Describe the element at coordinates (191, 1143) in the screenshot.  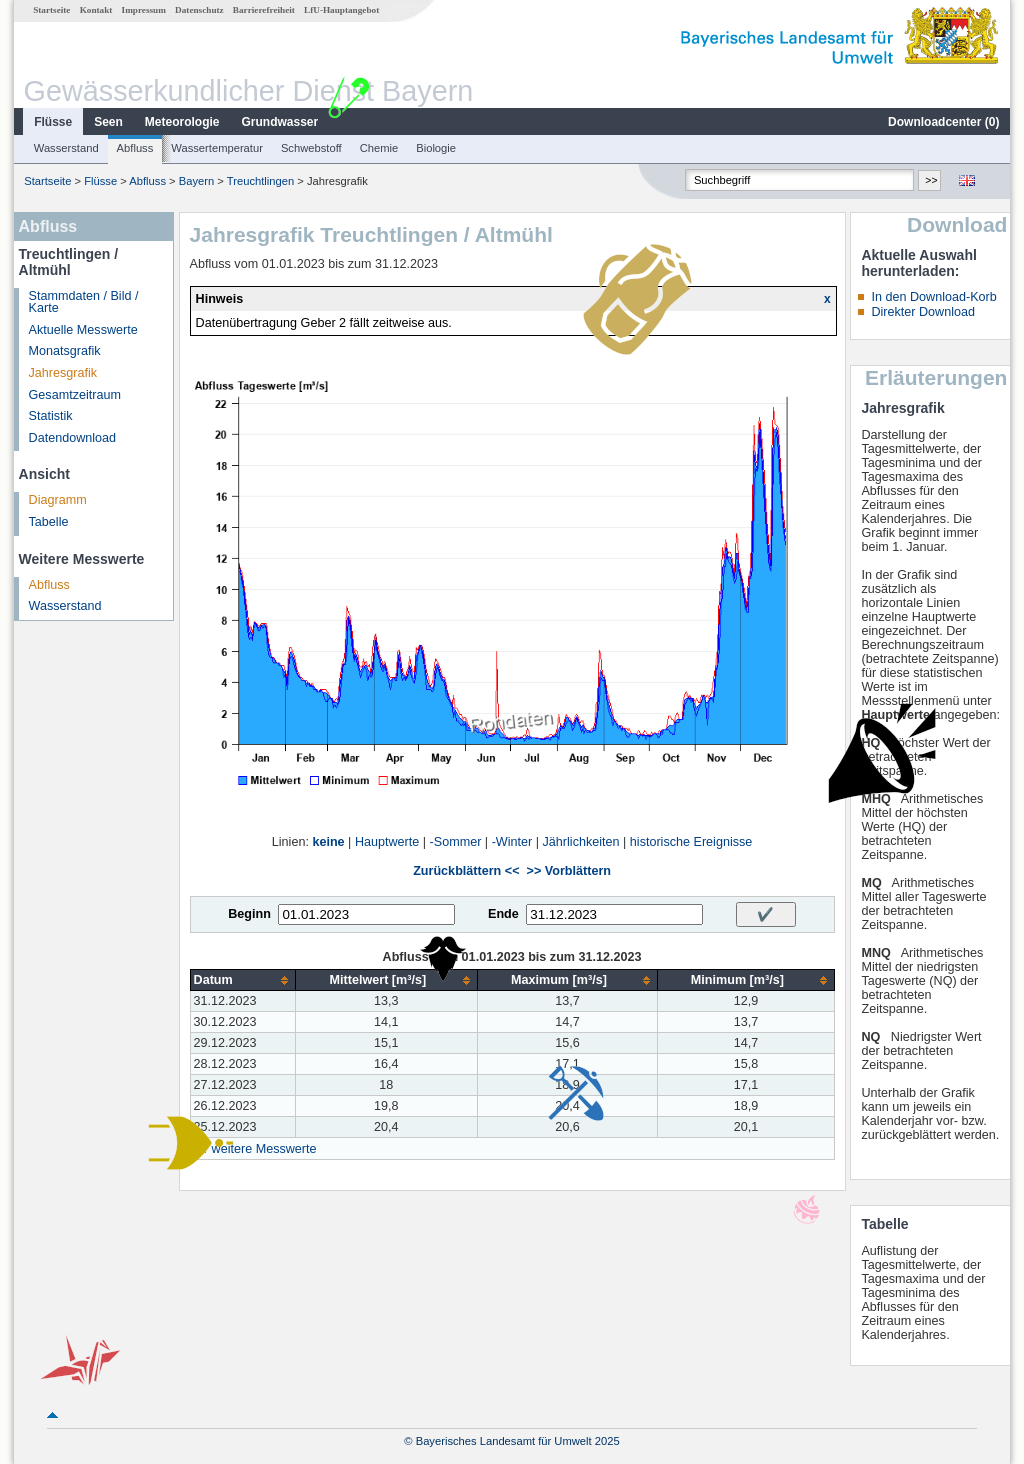
I see `represents a NOR logic gate in circuit design` at that location.